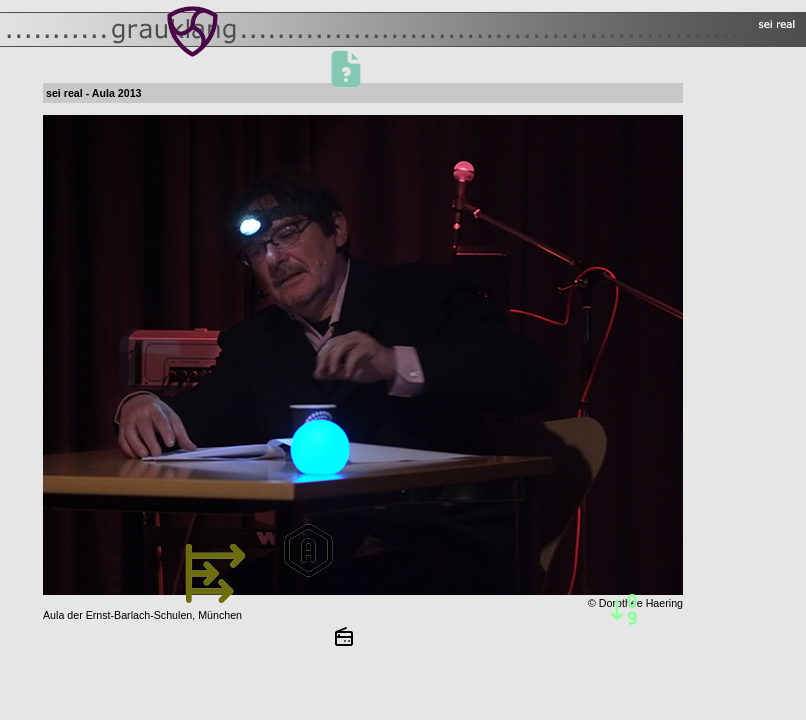 This screenshot has width=806, height=720. I want to click on sort numbers in ascending order (0-9), so click(624, 609).